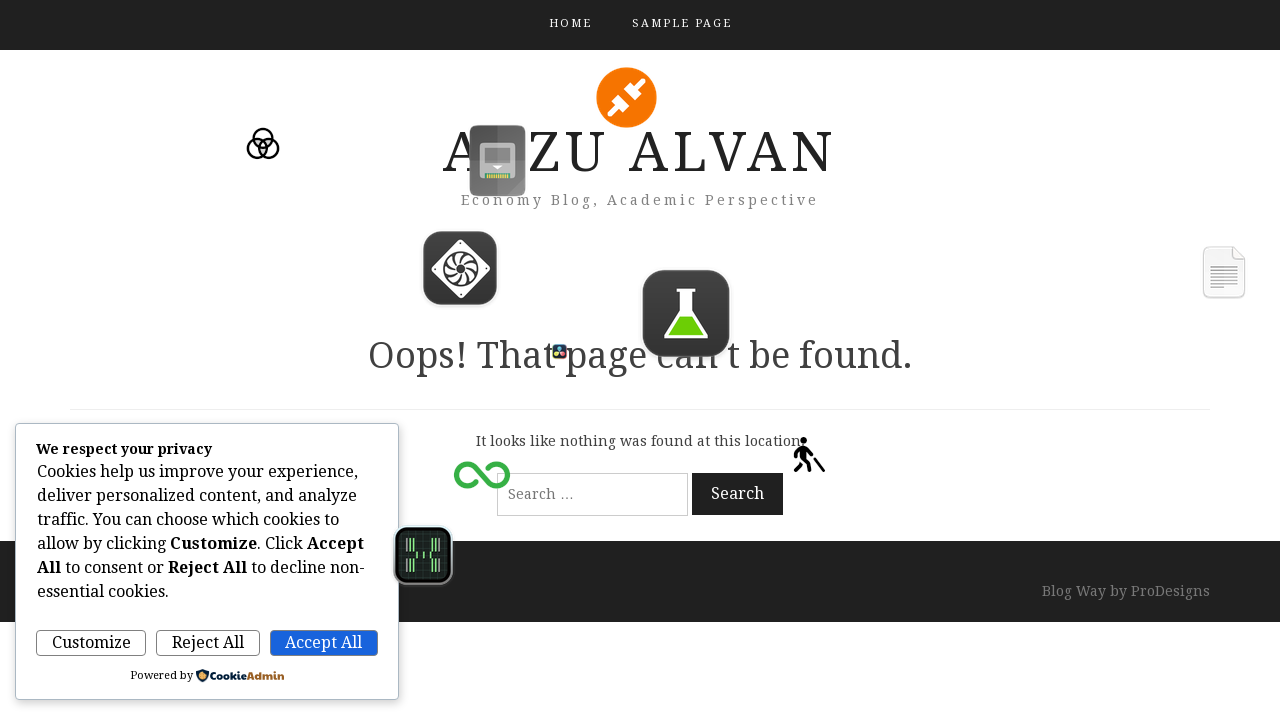 The height and width of the screenshot is (720, 1280). Describe the element at coordinates (807, 454) in the screenshot. I see `indicates accessibility features are available` at that location.